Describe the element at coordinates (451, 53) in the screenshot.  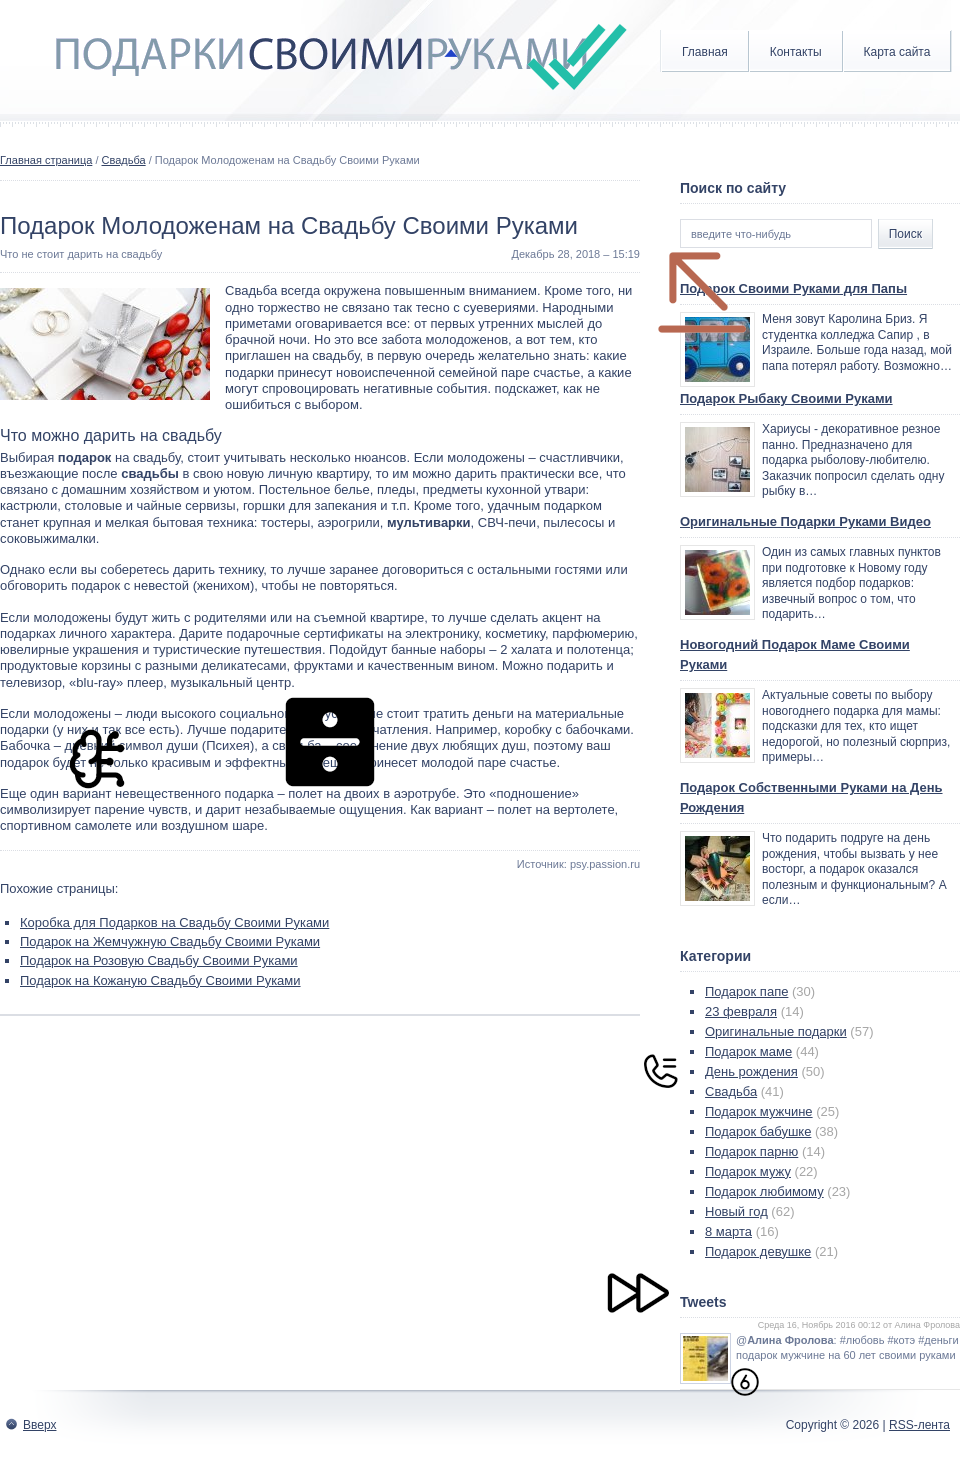
I see `collapse an expanded section or menu` at that location.